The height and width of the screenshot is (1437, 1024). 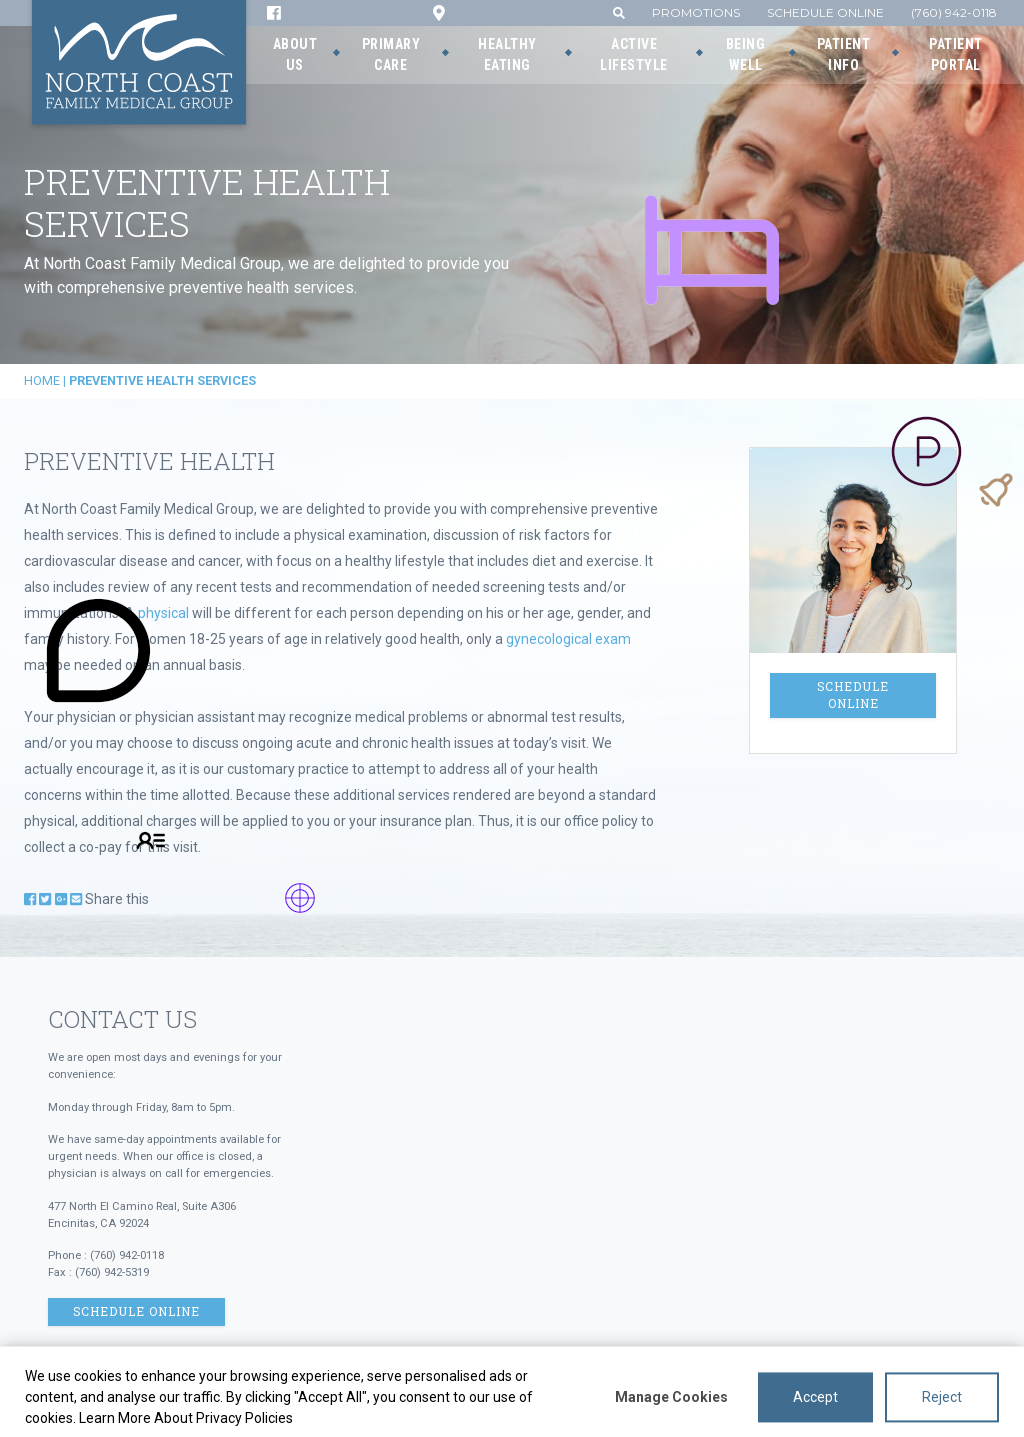 What do you see at coordinates (300, 898) in the screenshot?
I see `view polar chart or radar graph data` at bounding box center [300, 898].